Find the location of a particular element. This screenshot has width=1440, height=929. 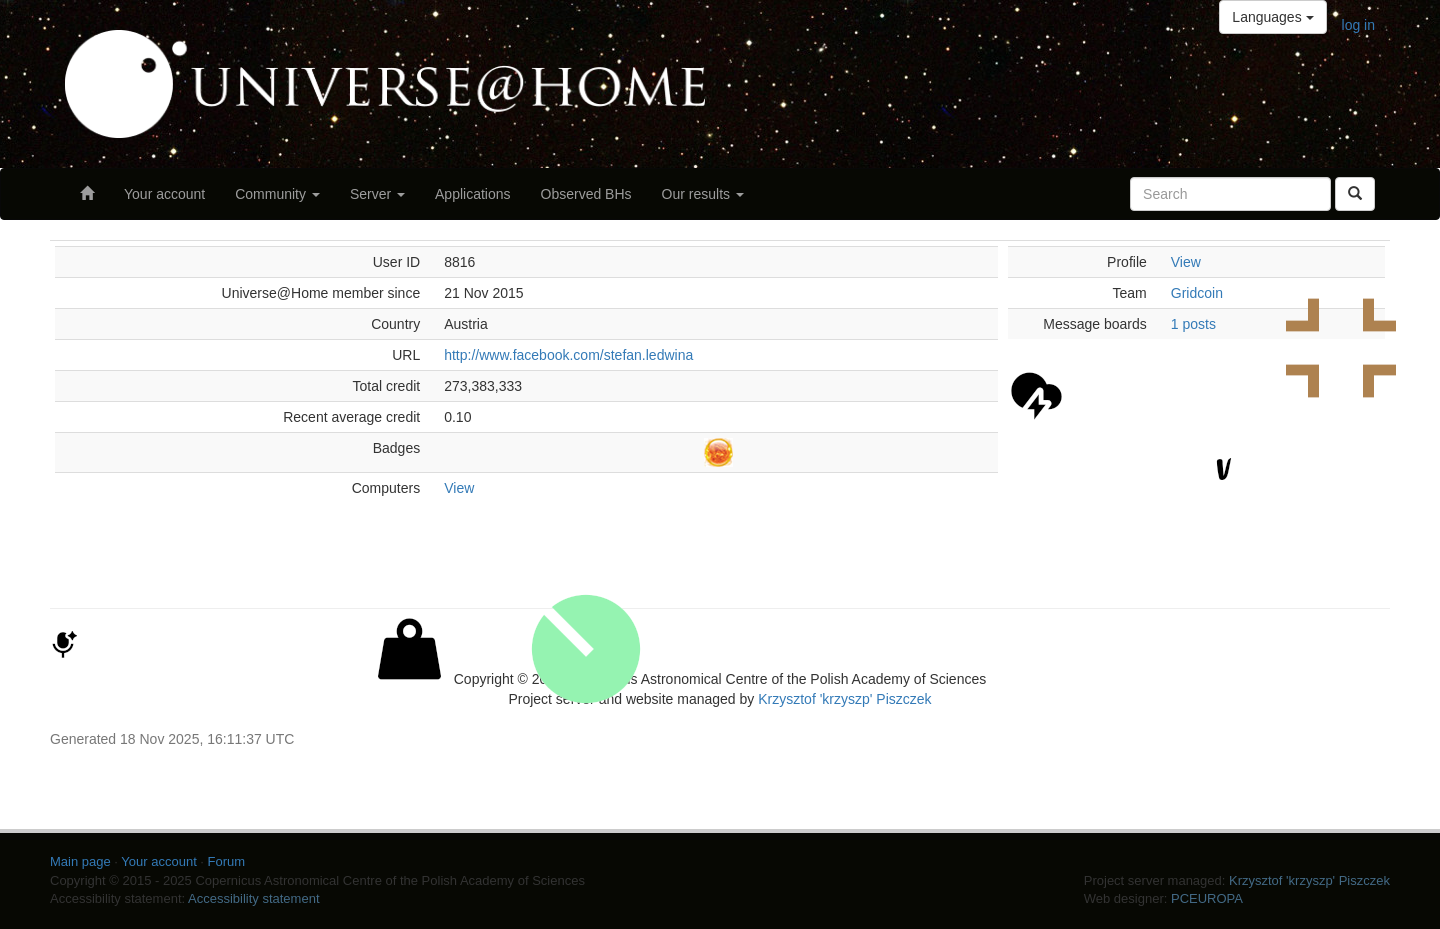

activate AI voice assistant is located at coordinates (63, 645).